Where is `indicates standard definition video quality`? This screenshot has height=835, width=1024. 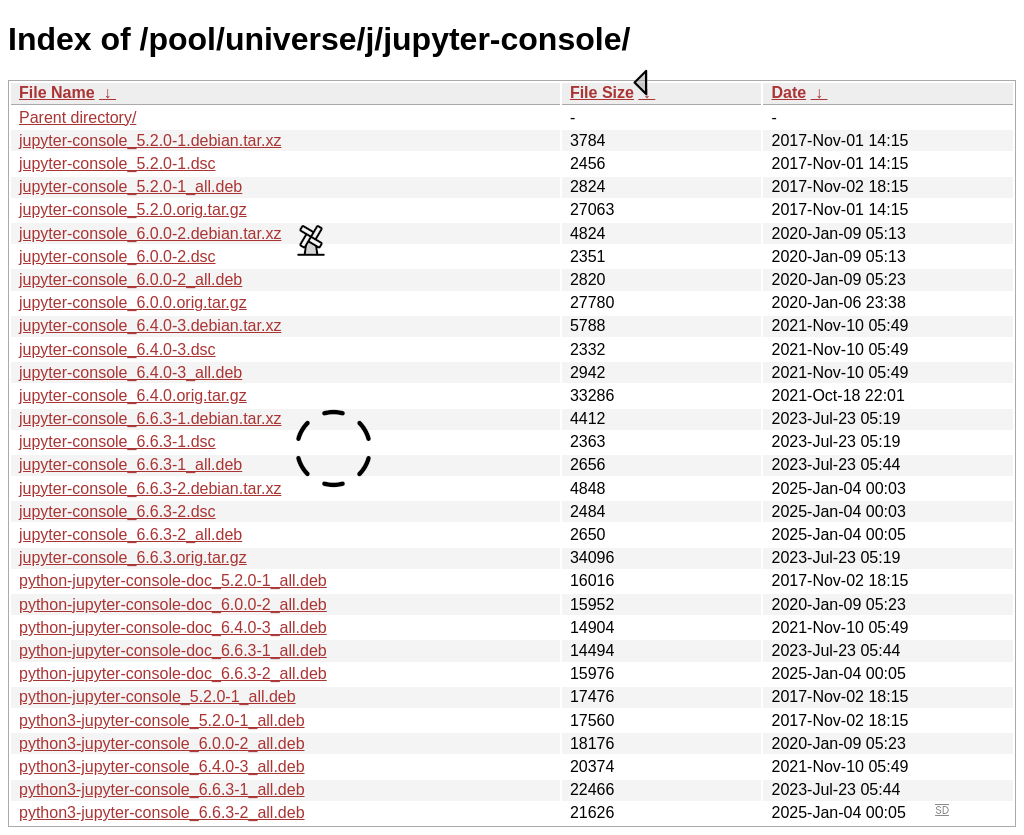
indicates standard definition video quality is located at coordinates (942, 810).